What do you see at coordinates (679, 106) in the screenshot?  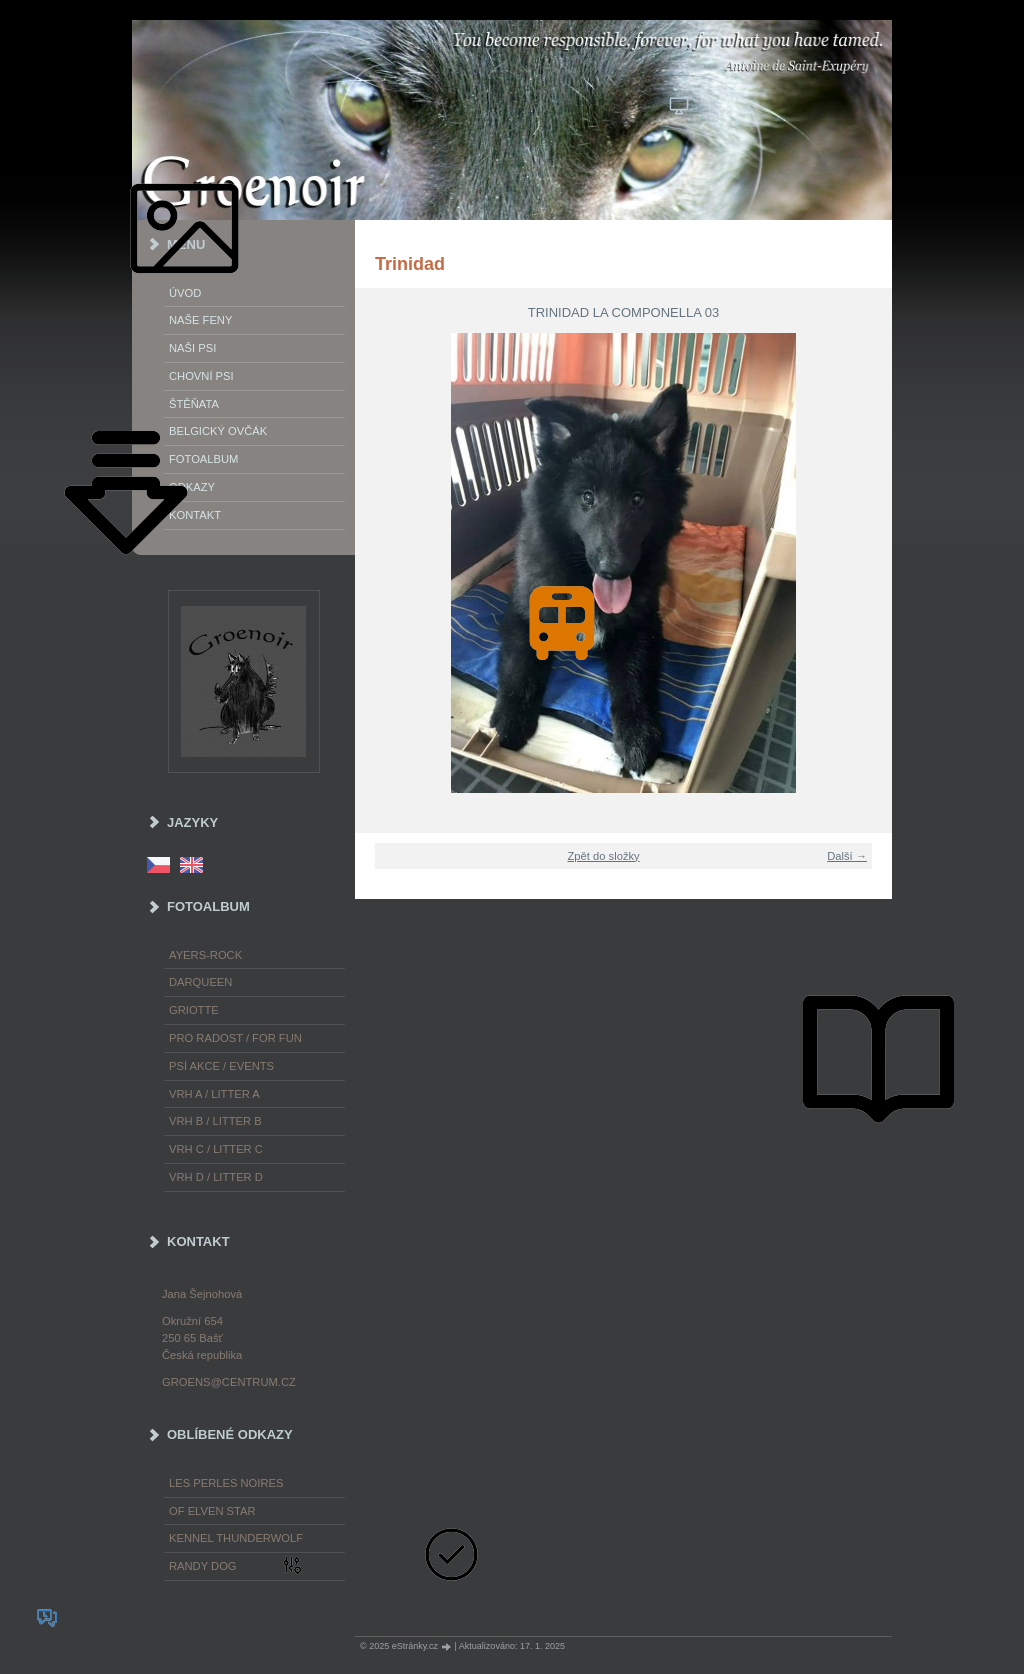 I see `view on desktop device` at bounding box center [679, 106].